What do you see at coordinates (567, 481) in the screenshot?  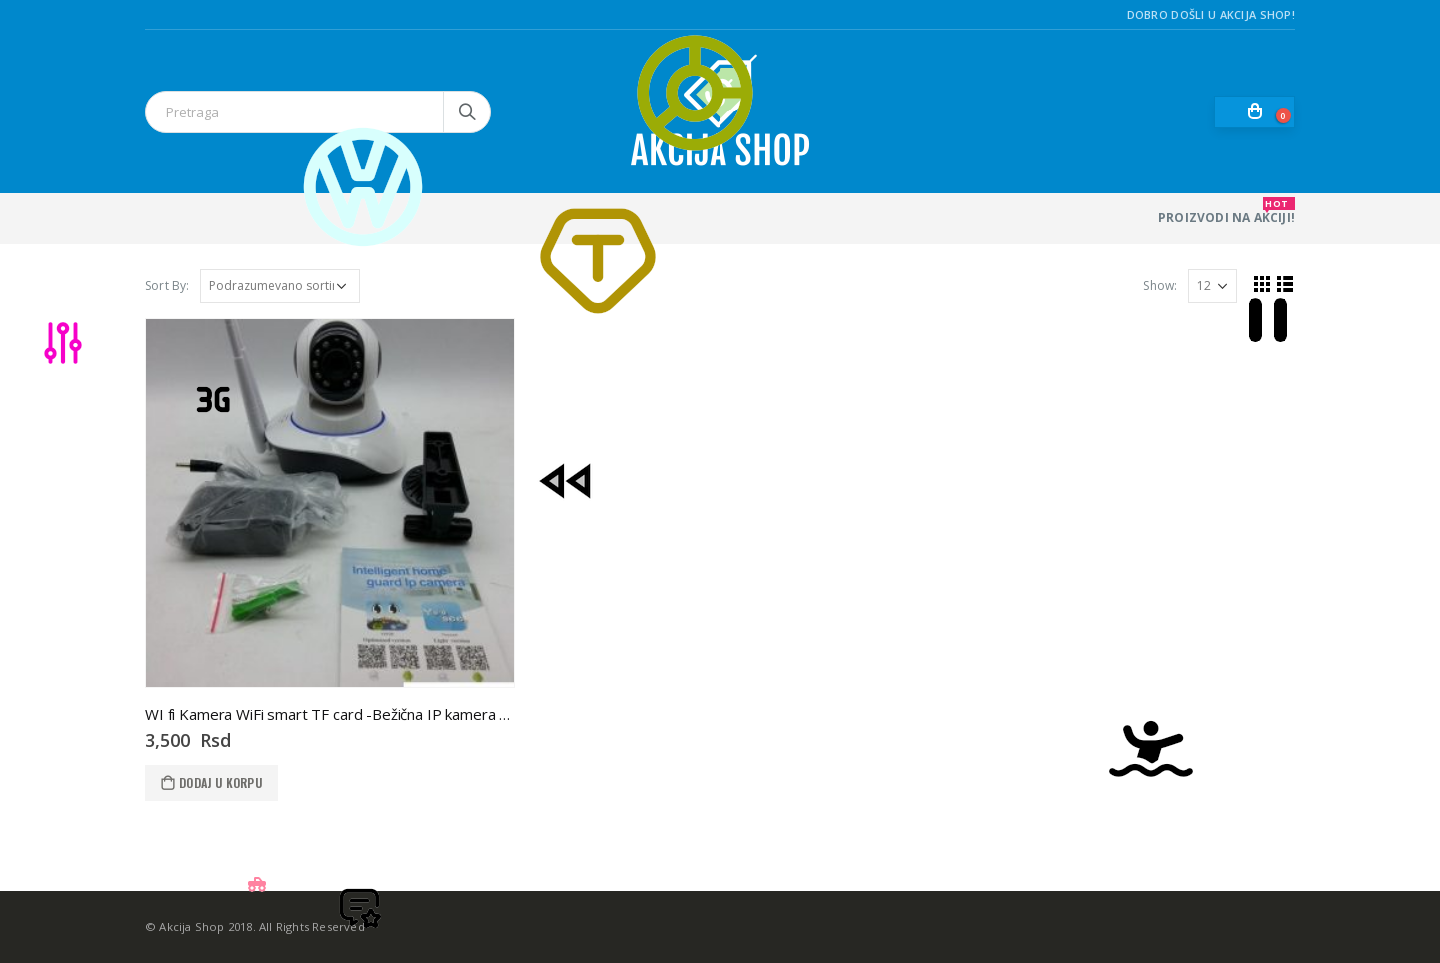 I see `rewind media playback` at bounding box center [567, 481].